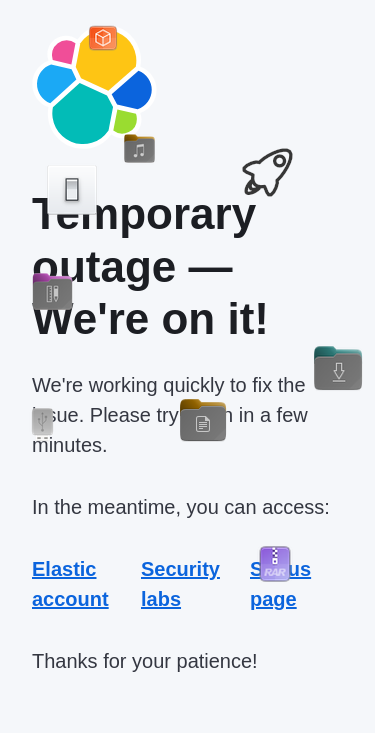 This screenshot has width=375, height=733. What do you see at coordinates (203, 420) in the screenshot?
I see `open your documents folder` at bounding box center [203, 420].